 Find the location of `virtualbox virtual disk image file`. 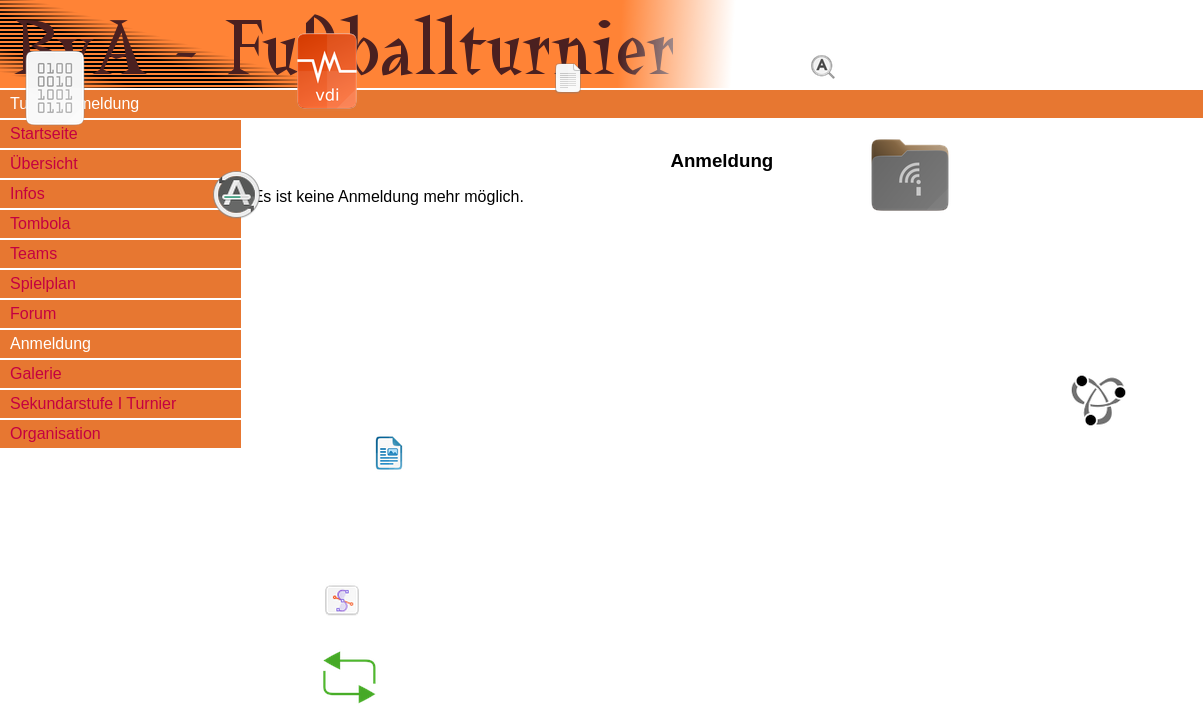

virtualbox virtual disk image file is located at coordinates (327, 71).